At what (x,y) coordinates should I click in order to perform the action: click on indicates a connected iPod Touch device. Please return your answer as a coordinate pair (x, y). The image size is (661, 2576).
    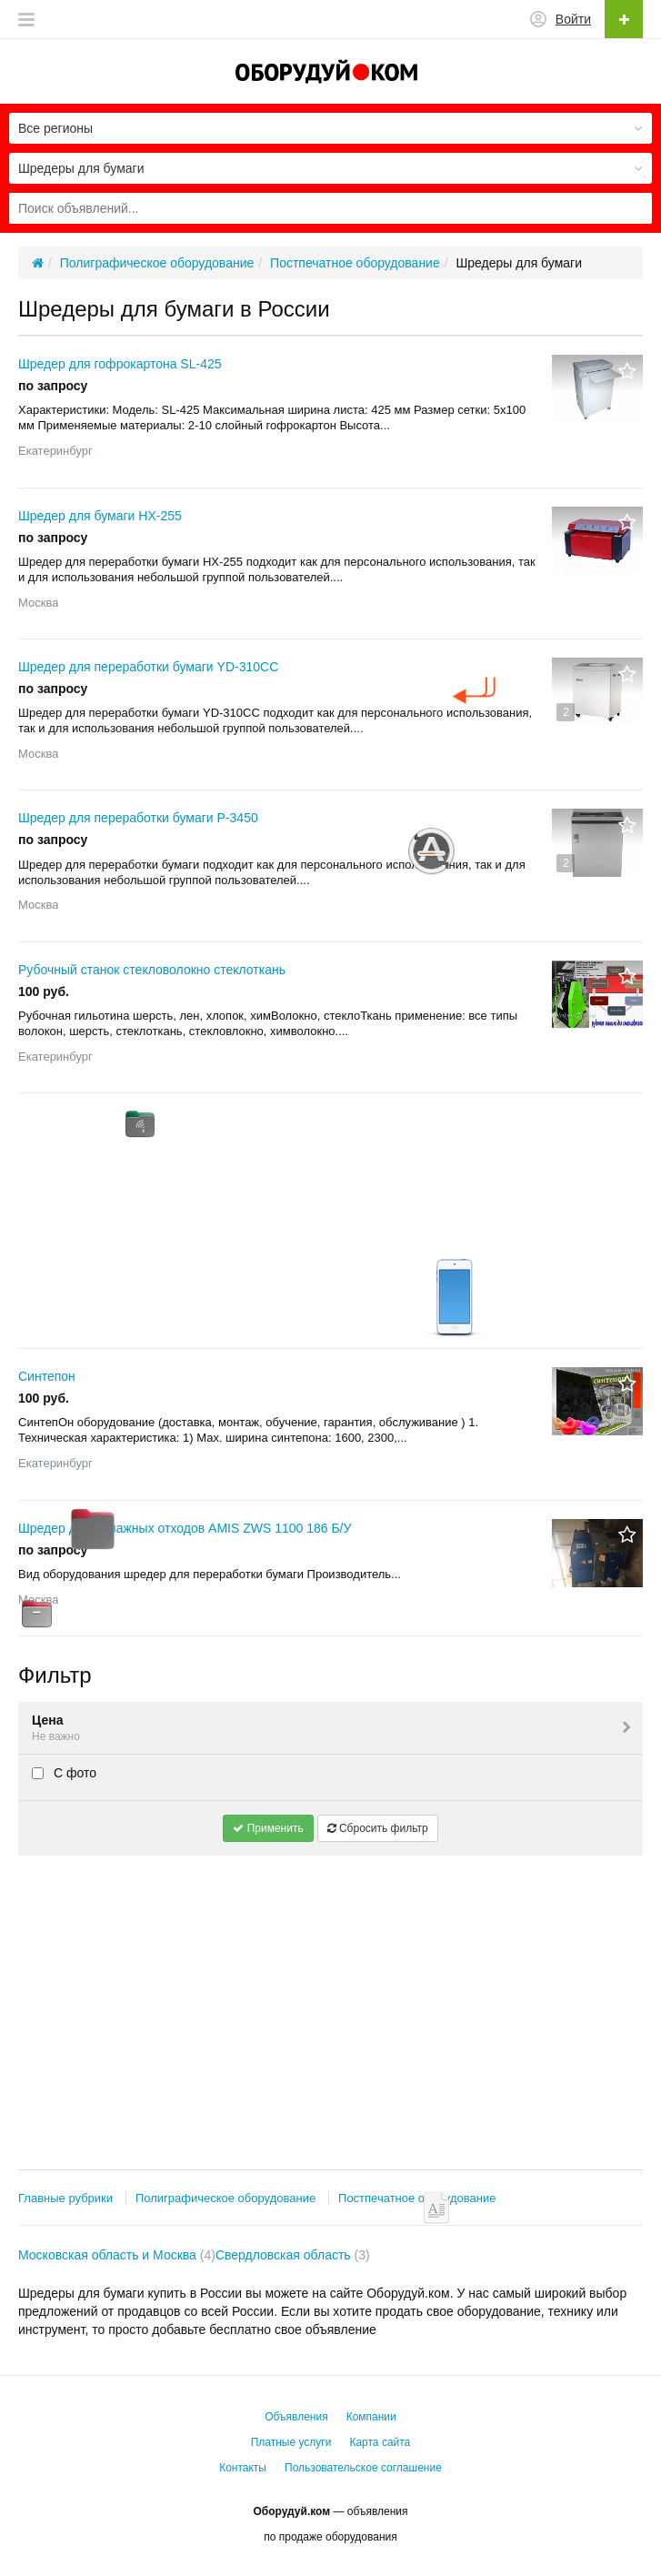
    Looking at the image, I should click on (455, 1298).